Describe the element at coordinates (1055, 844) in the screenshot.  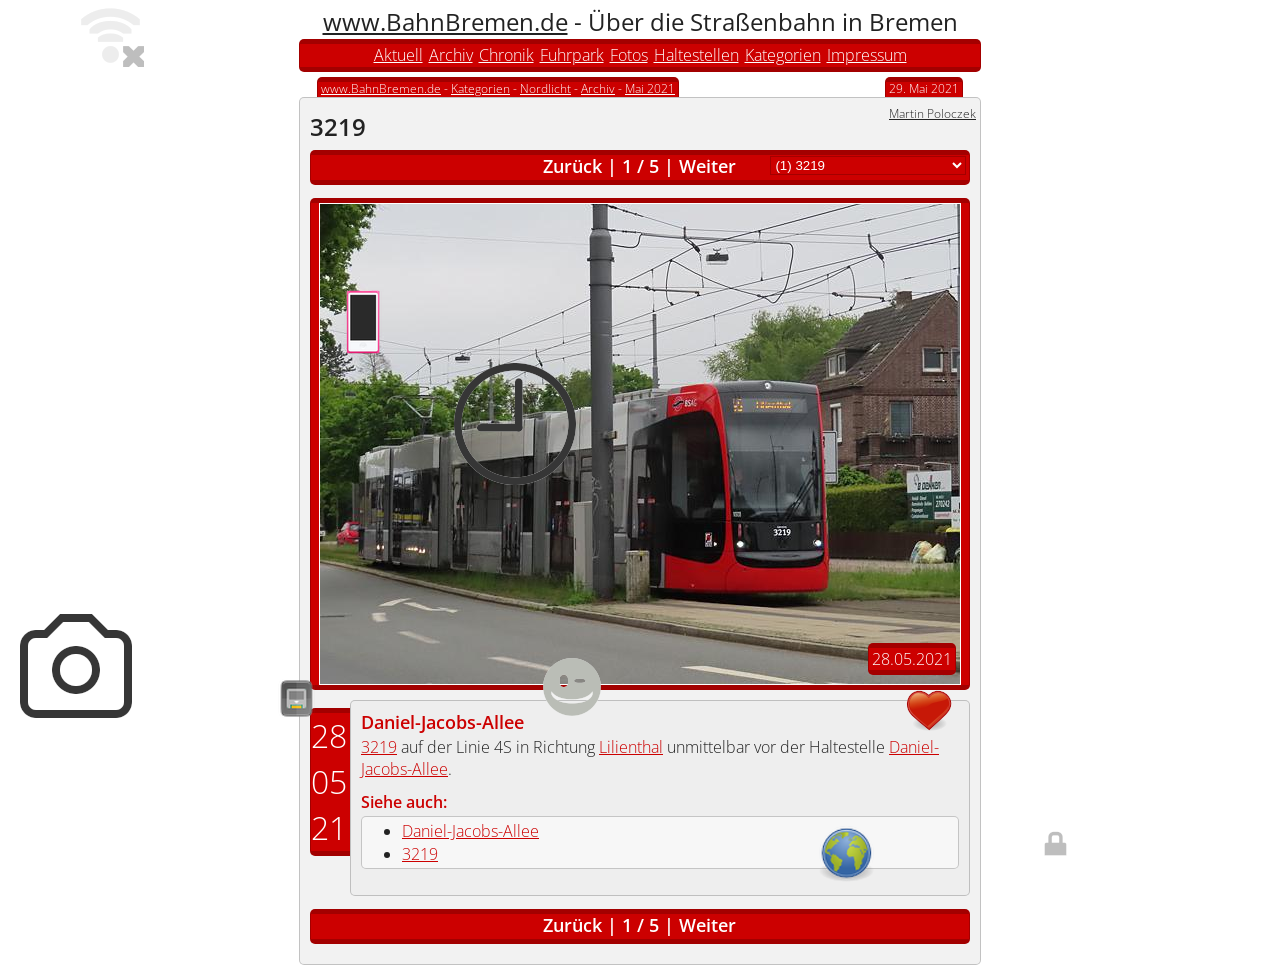
I see `indicates a secure or encrypted wifi network` at that location.